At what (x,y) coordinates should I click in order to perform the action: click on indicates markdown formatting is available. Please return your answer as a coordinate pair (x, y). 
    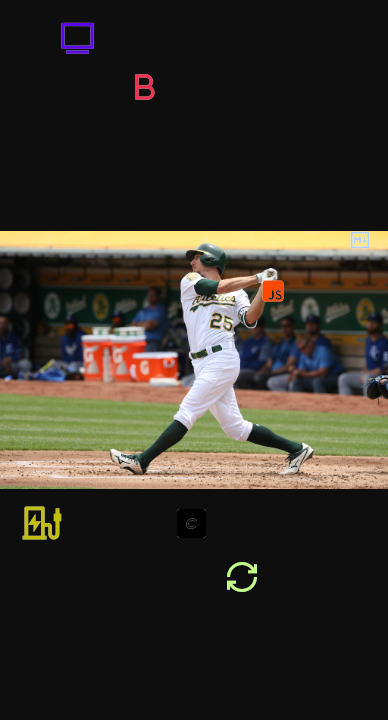
    Looking at the image, I should click on (360, 240).